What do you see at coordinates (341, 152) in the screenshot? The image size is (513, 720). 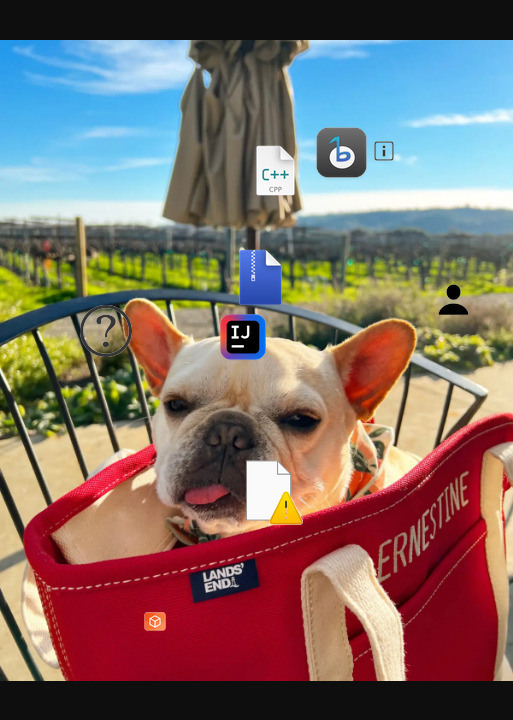 I see `open banshee media player` at bounding box center [341, 152].